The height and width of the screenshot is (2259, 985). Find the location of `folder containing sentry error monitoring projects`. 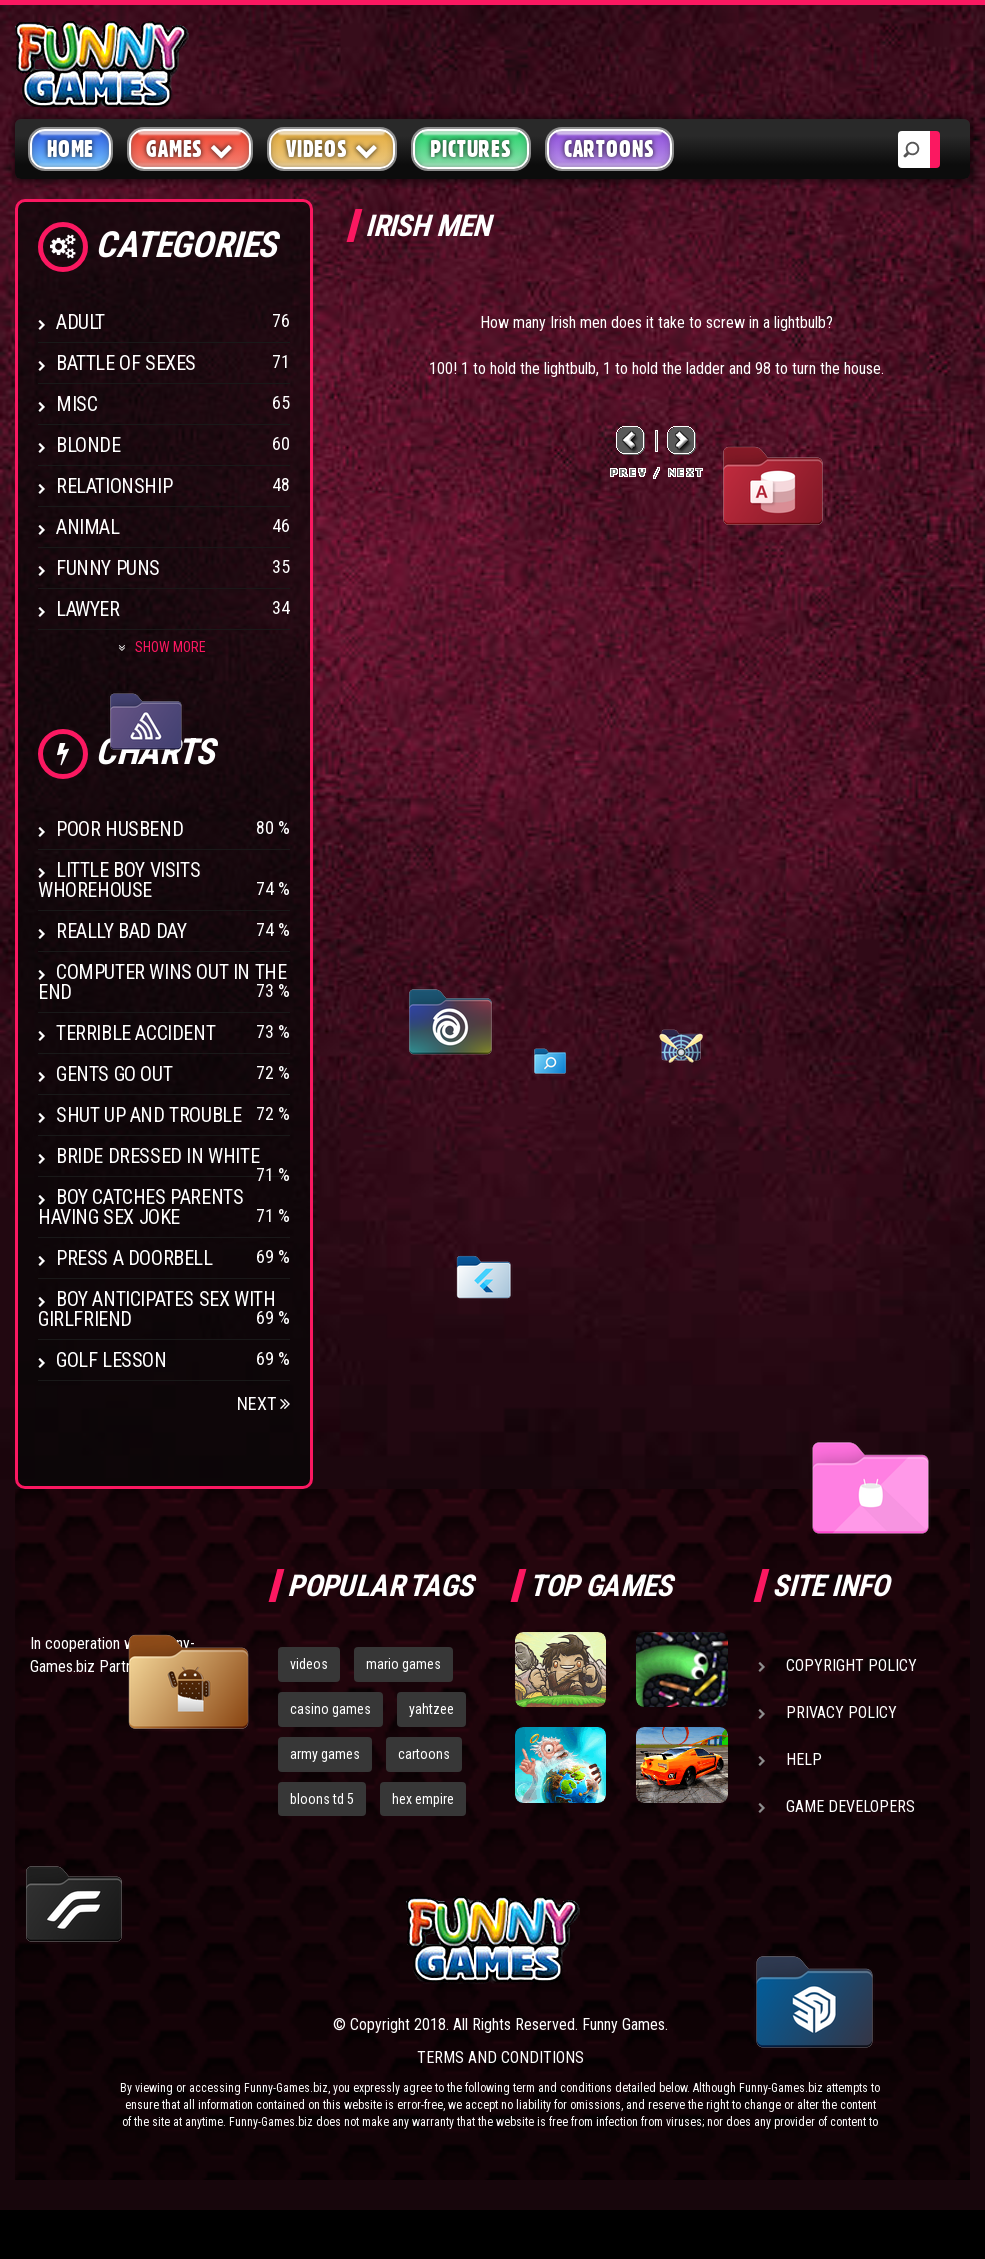

folder containing sentry error monitoring projects is located at coordinates (145, 723).